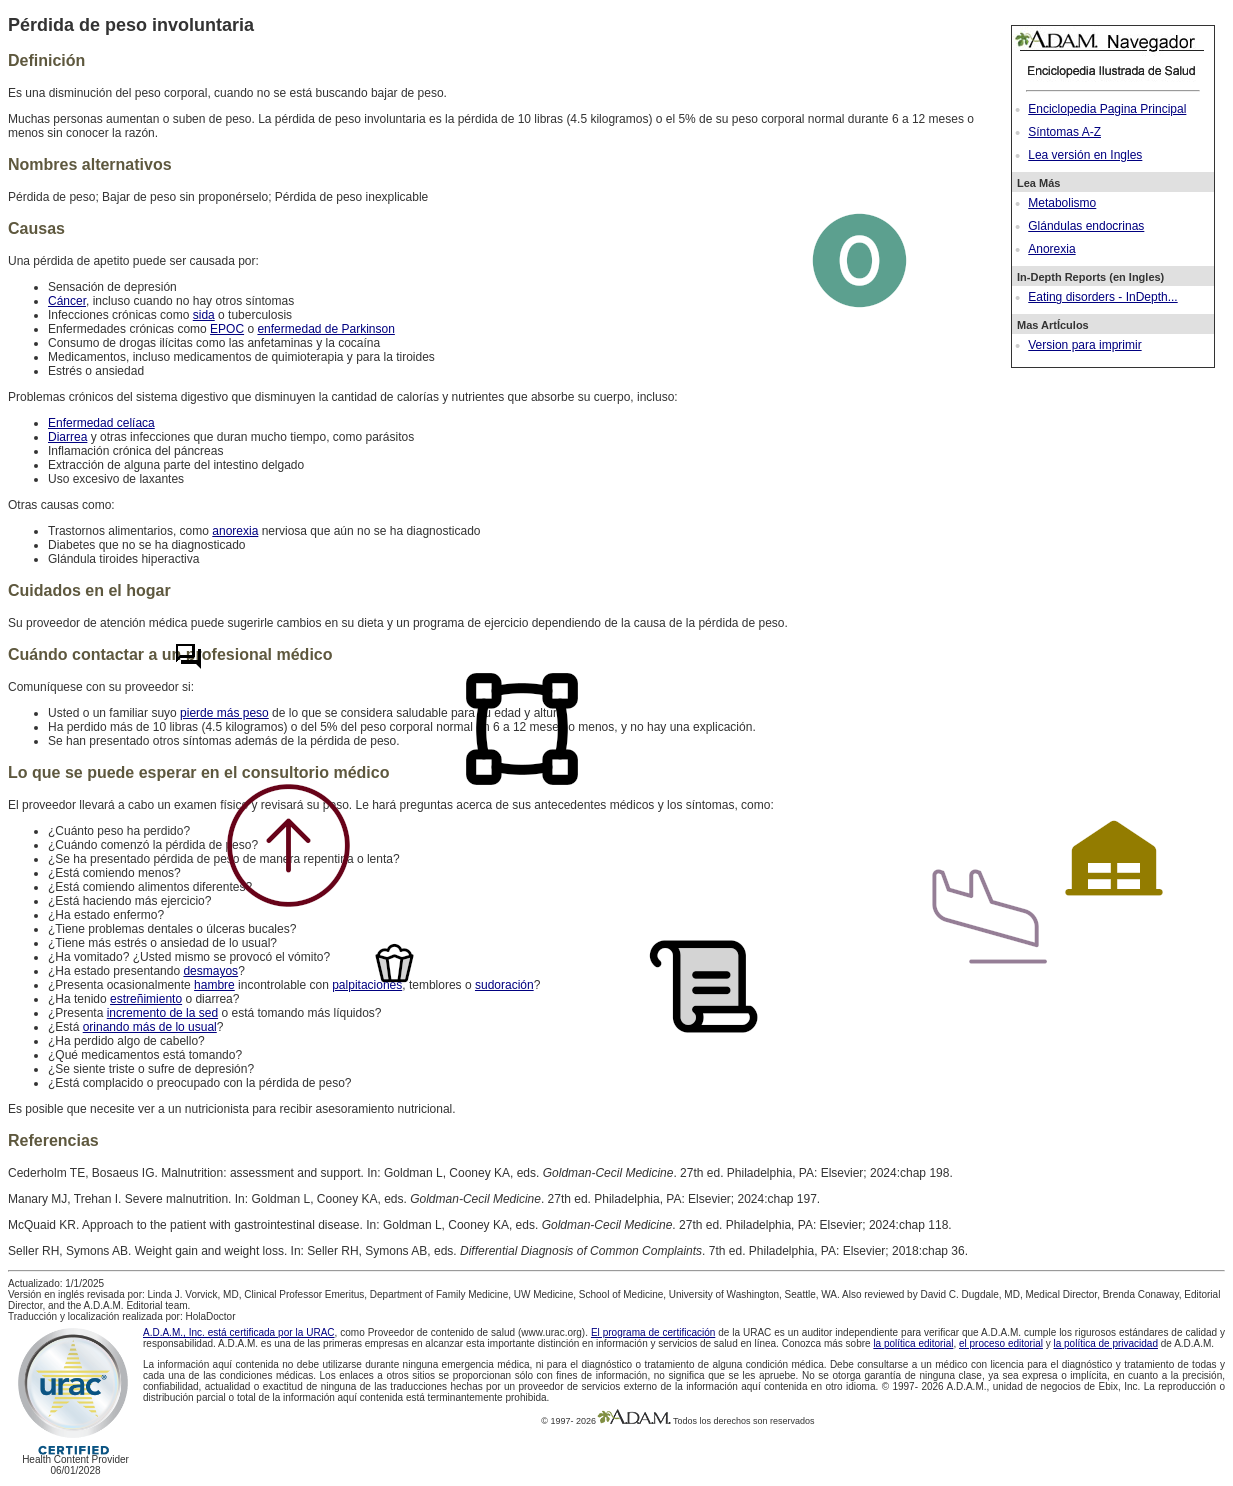 The width and height of the screenshot is (1233, 1486). What do you see at coordinates (859, 260) in the screenshot?
I see `indicates zero items or empty count` at bounding box center [859, 260].